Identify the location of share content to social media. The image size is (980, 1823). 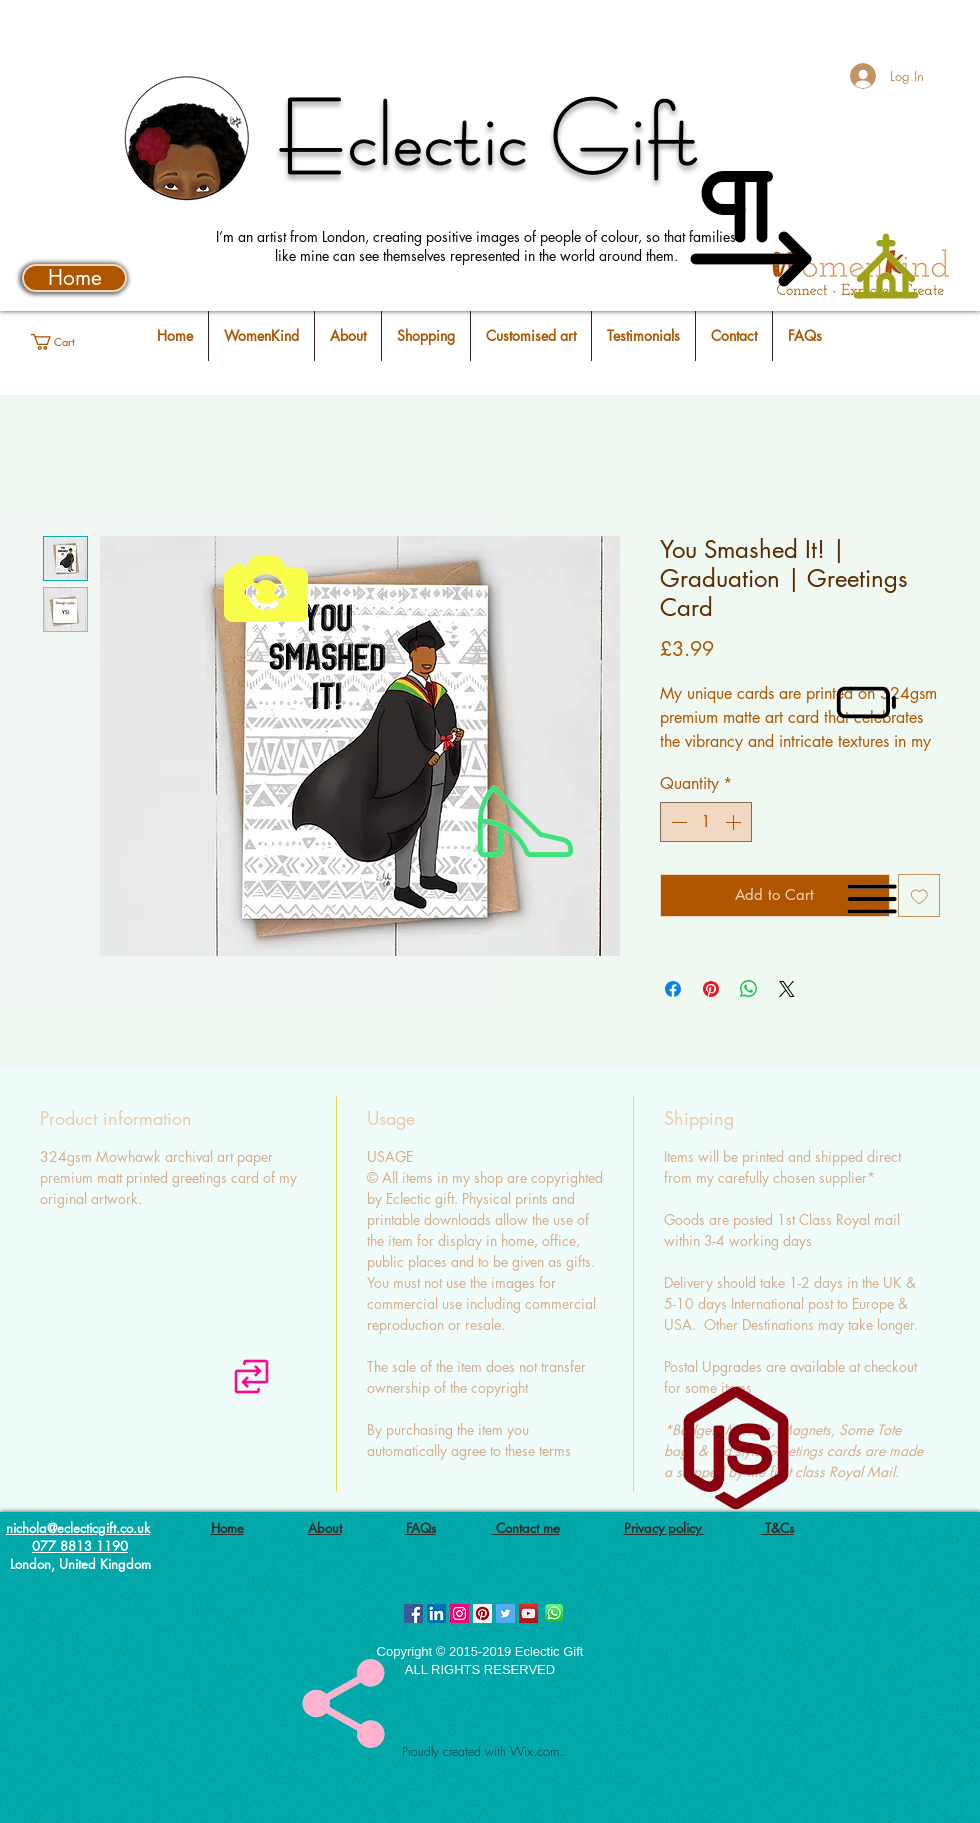
(343, 1703).